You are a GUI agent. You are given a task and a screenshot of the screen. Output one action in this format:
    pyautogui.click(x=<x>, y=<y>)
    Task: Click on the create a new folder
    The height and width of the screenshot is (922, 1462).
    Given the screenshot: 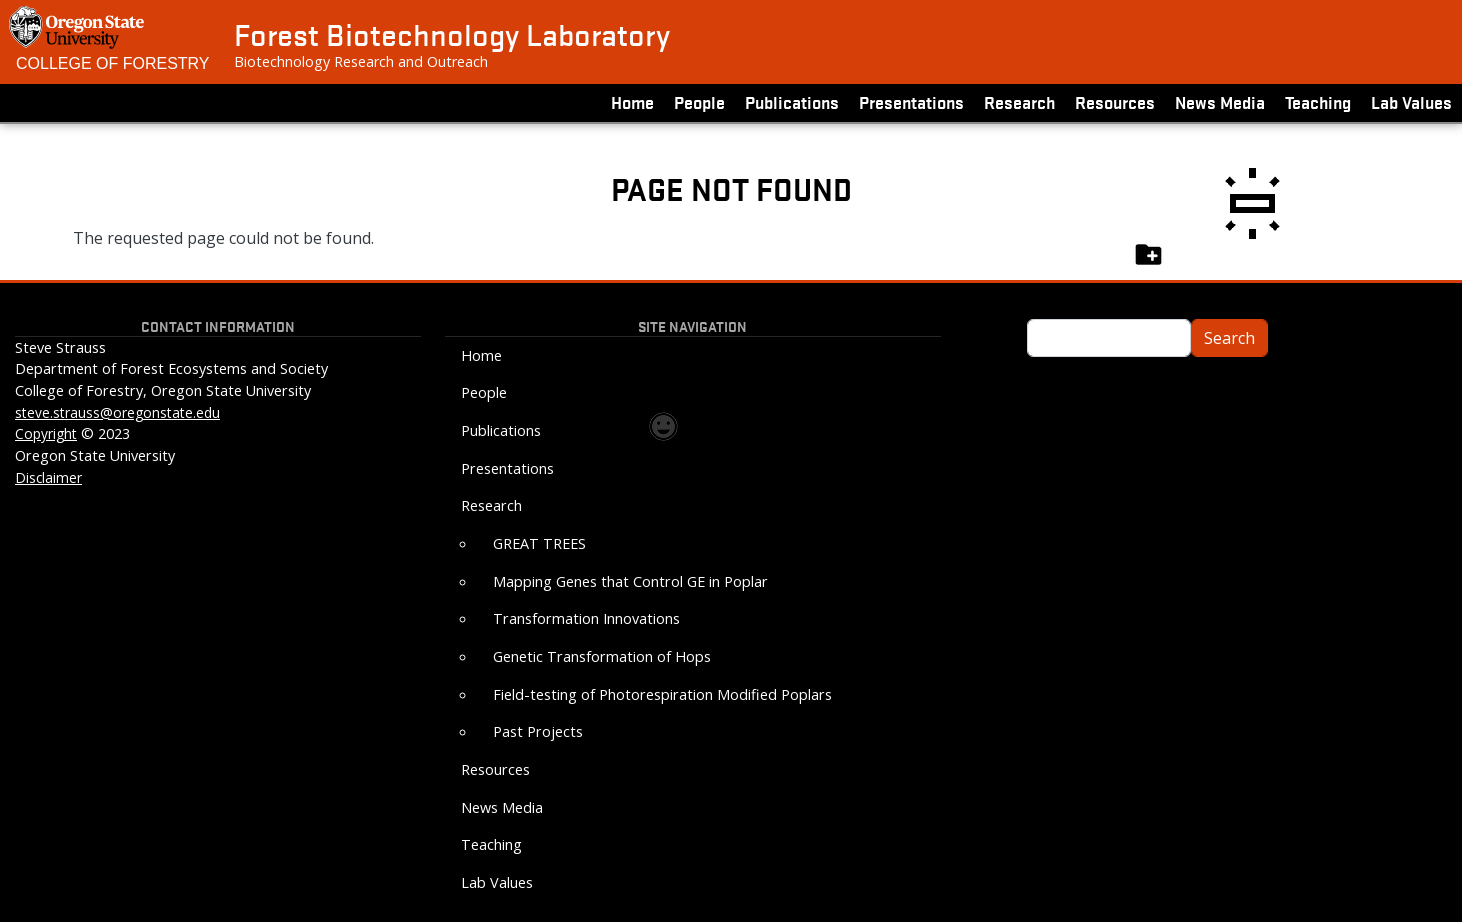 What is the action you would take?
    pyautogui.click(x=1148, y=254)
    